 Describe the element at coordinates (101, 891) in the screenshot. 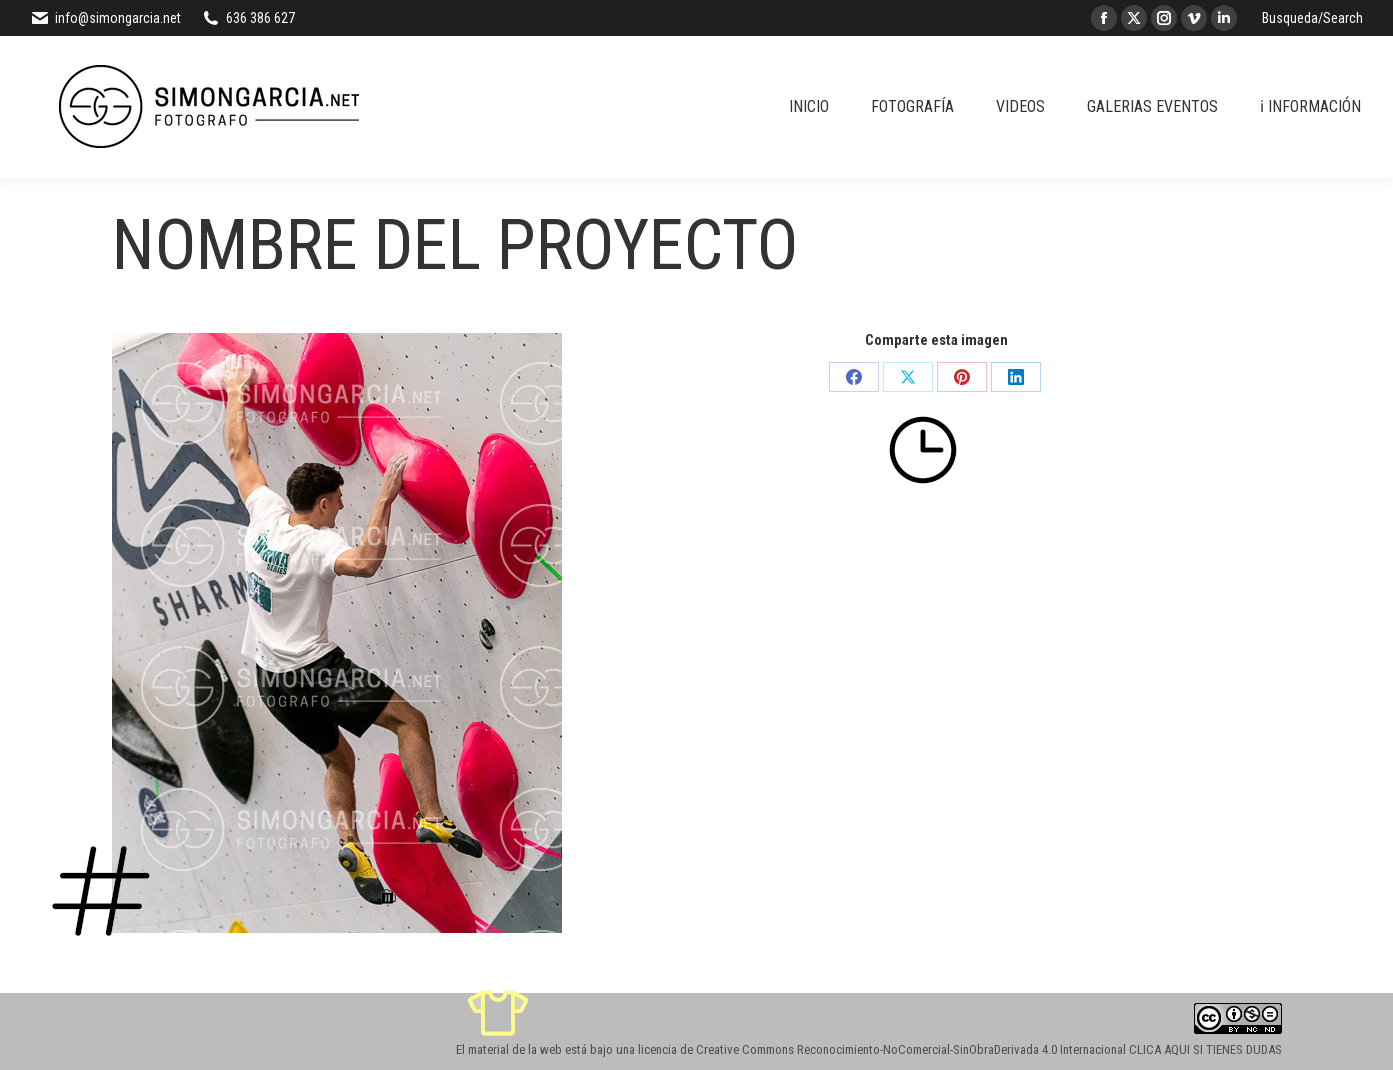

I see `view or browse hashtags` at that location.